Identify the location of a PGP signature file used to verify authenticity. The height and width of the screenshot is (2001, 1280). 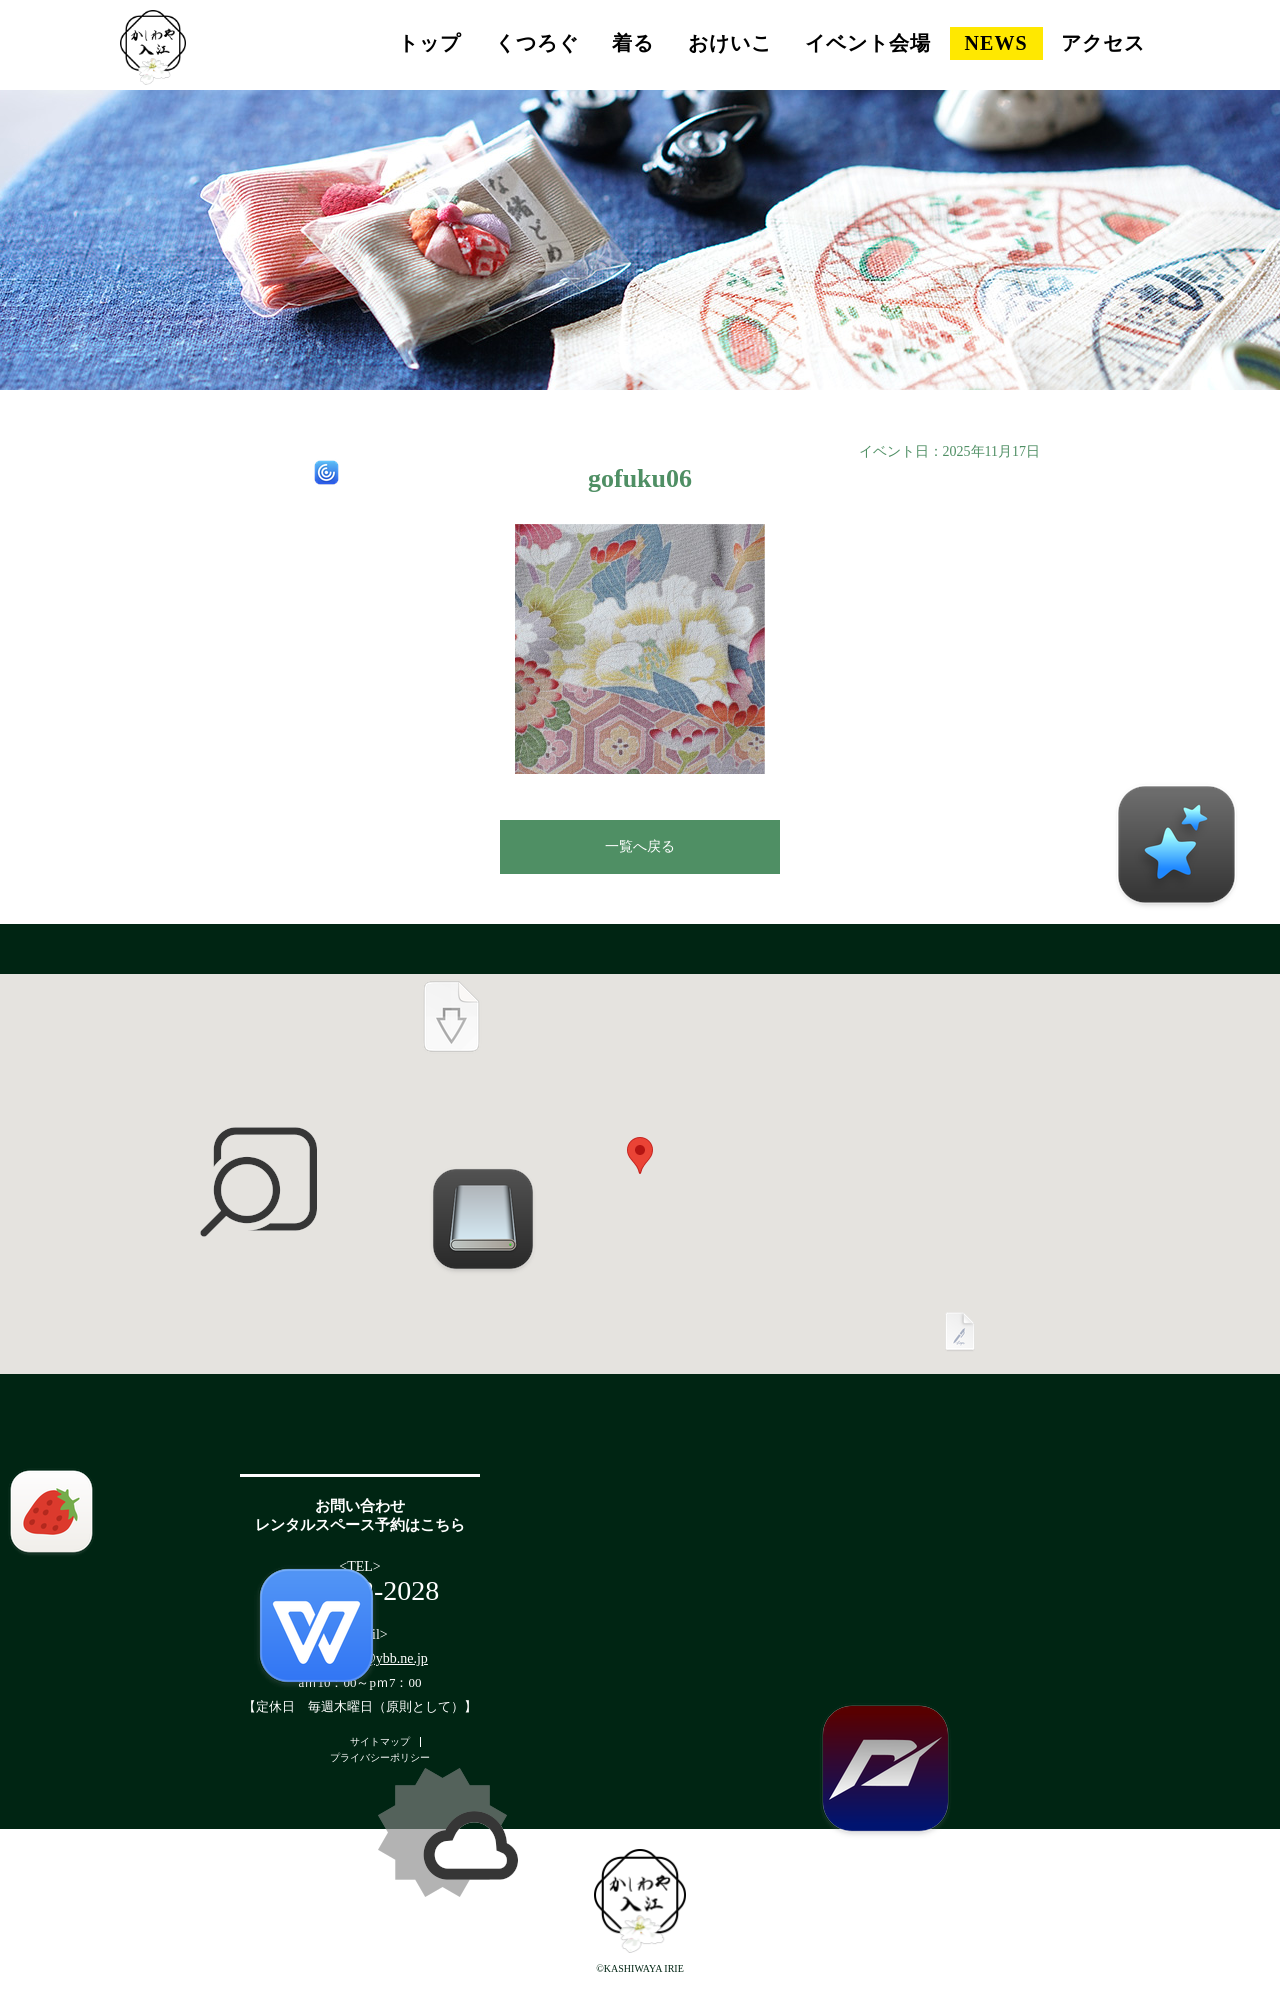
(960, 1332).